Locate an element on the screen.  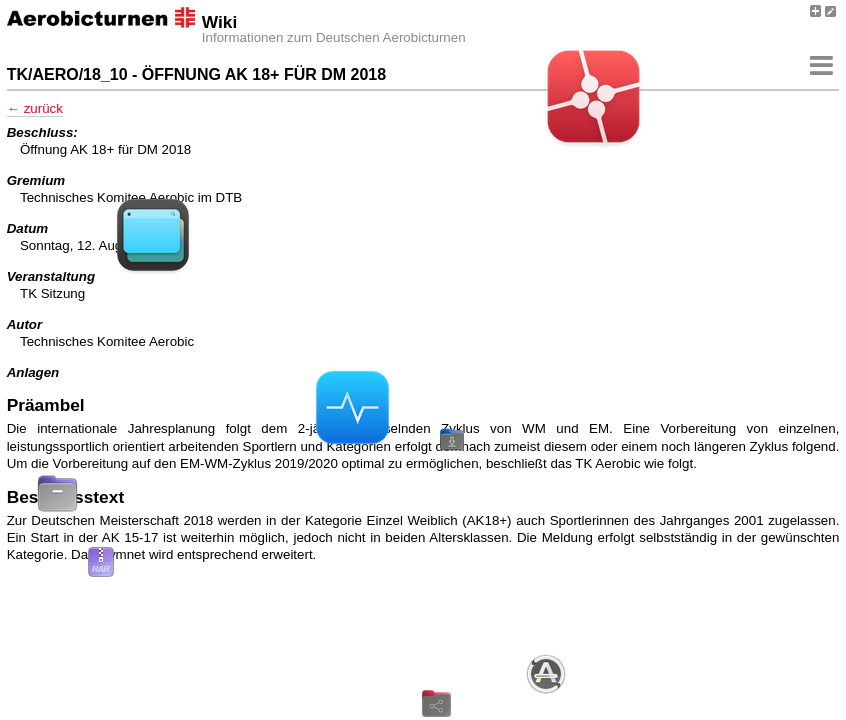
open the file manager is located at coordinates (57, 493).